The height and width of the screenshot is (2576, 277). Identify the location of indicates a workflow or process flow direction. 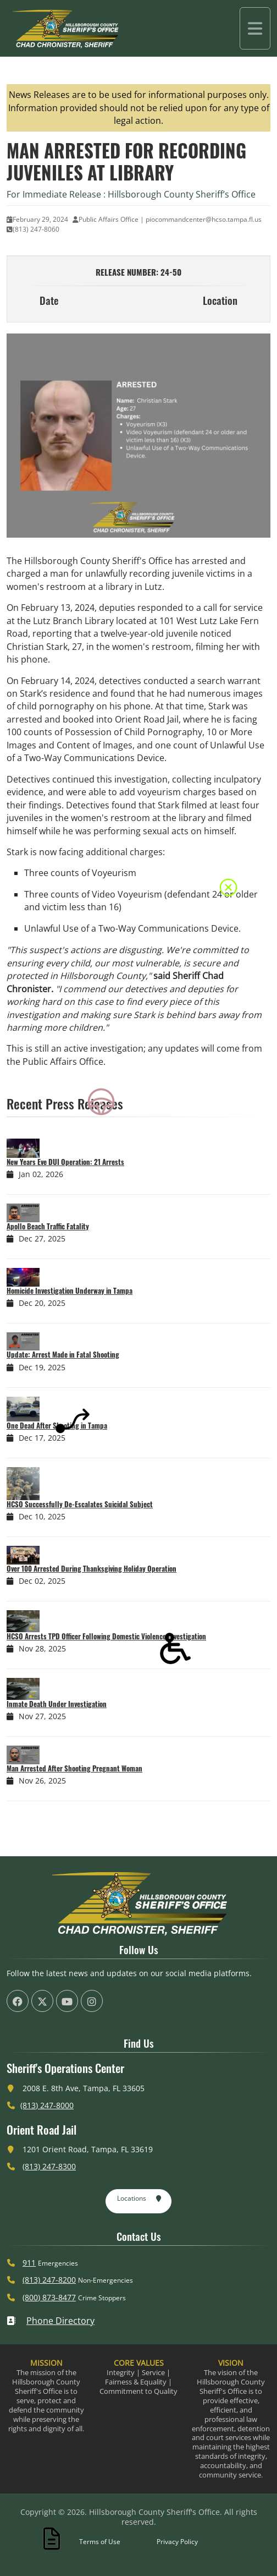
(72, 1421).